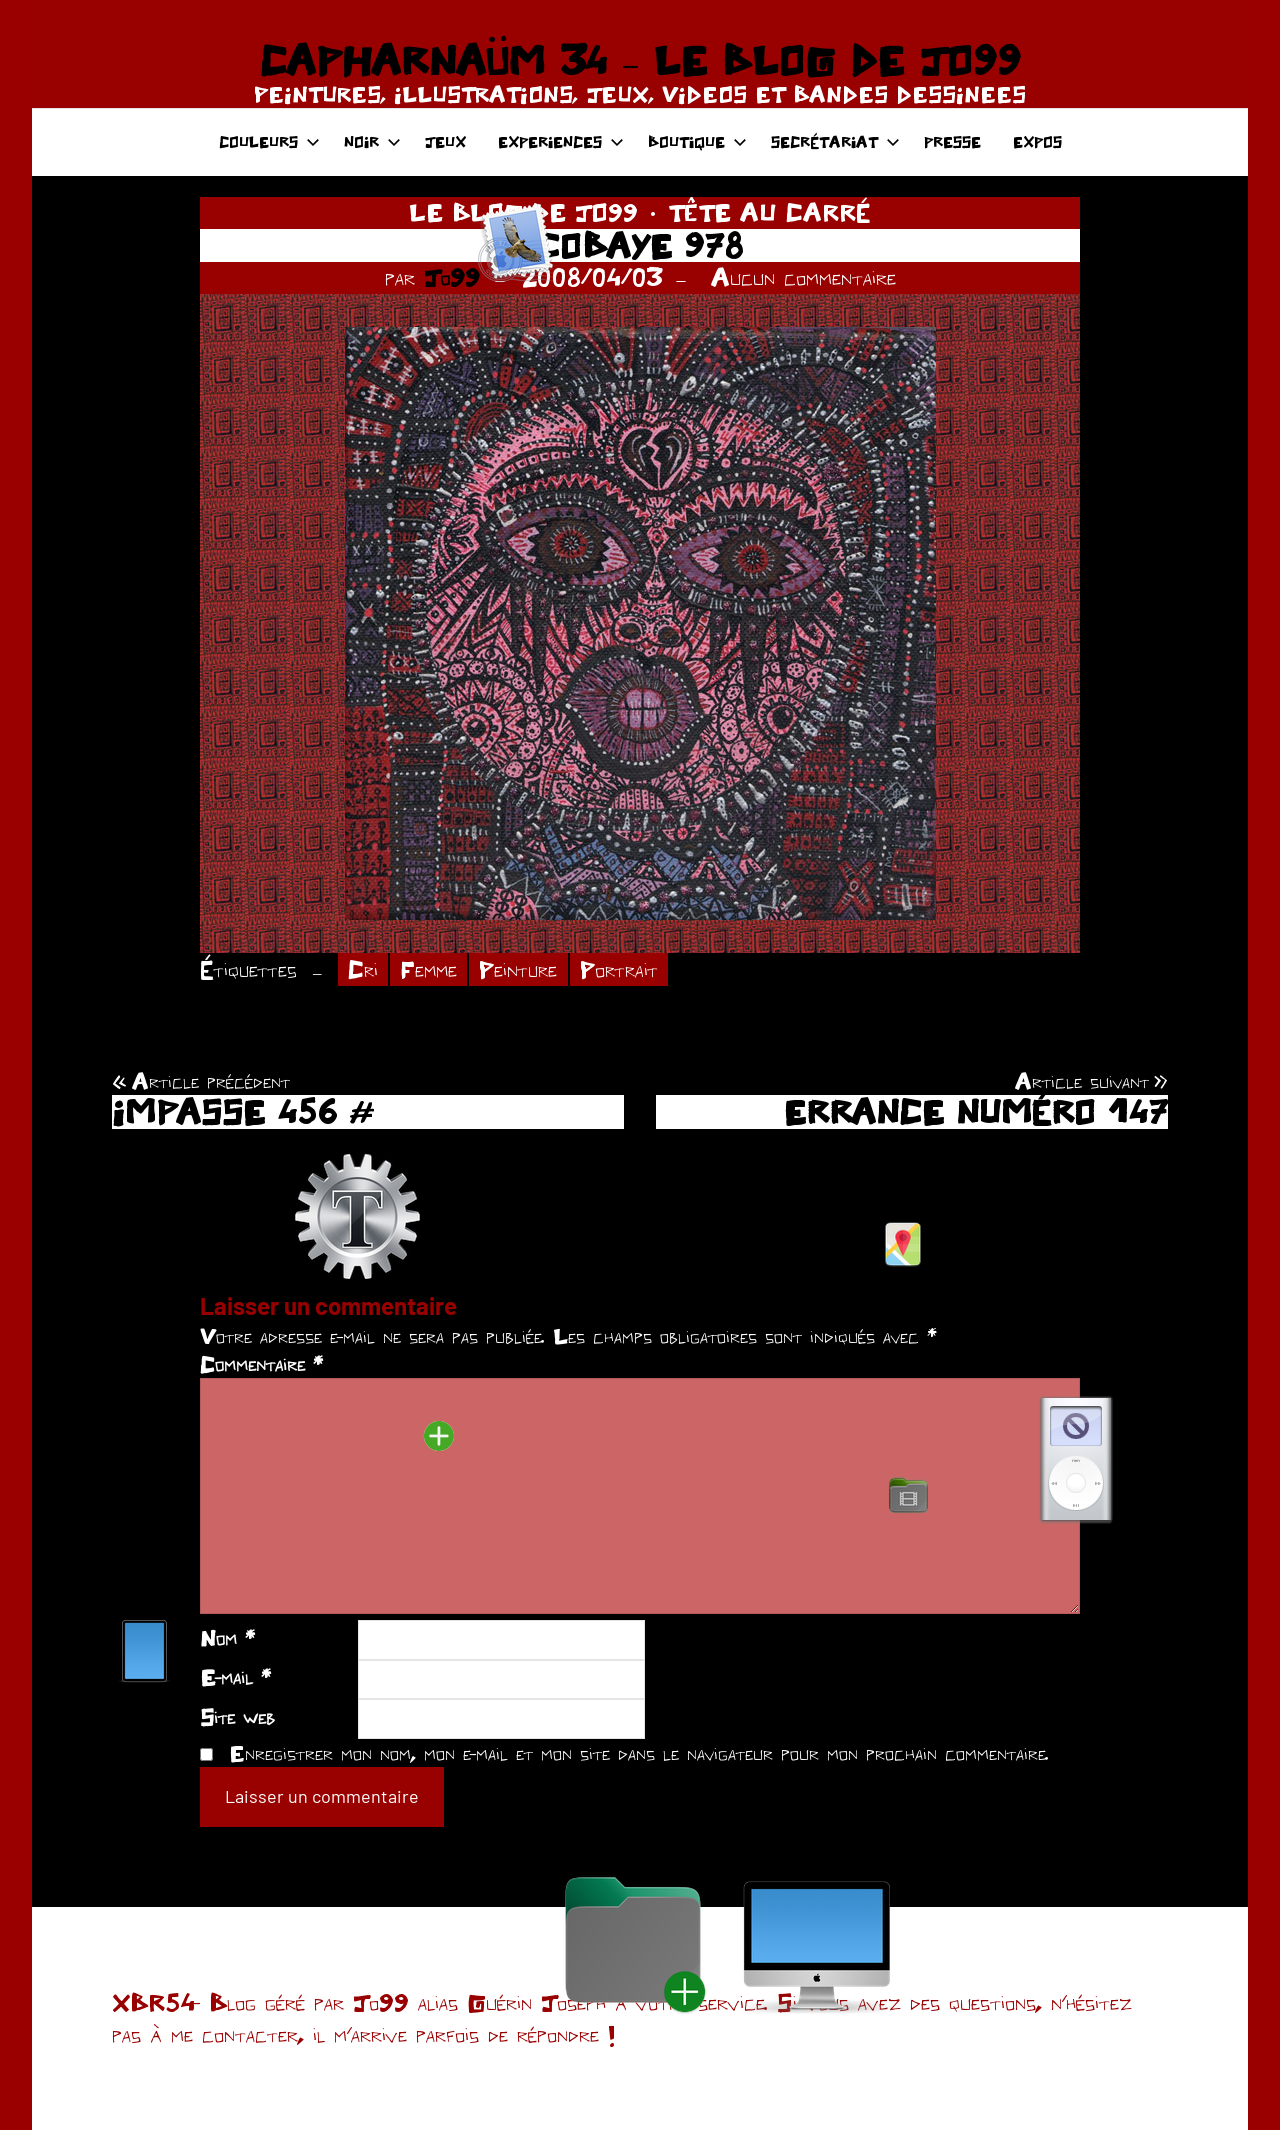 This screenshot has width=1280, height=2130. What do you see at coordinates (144, 1651) in the screenshot?
I see `iPad Air M2 device icon` at bounding box center [144, 1651].